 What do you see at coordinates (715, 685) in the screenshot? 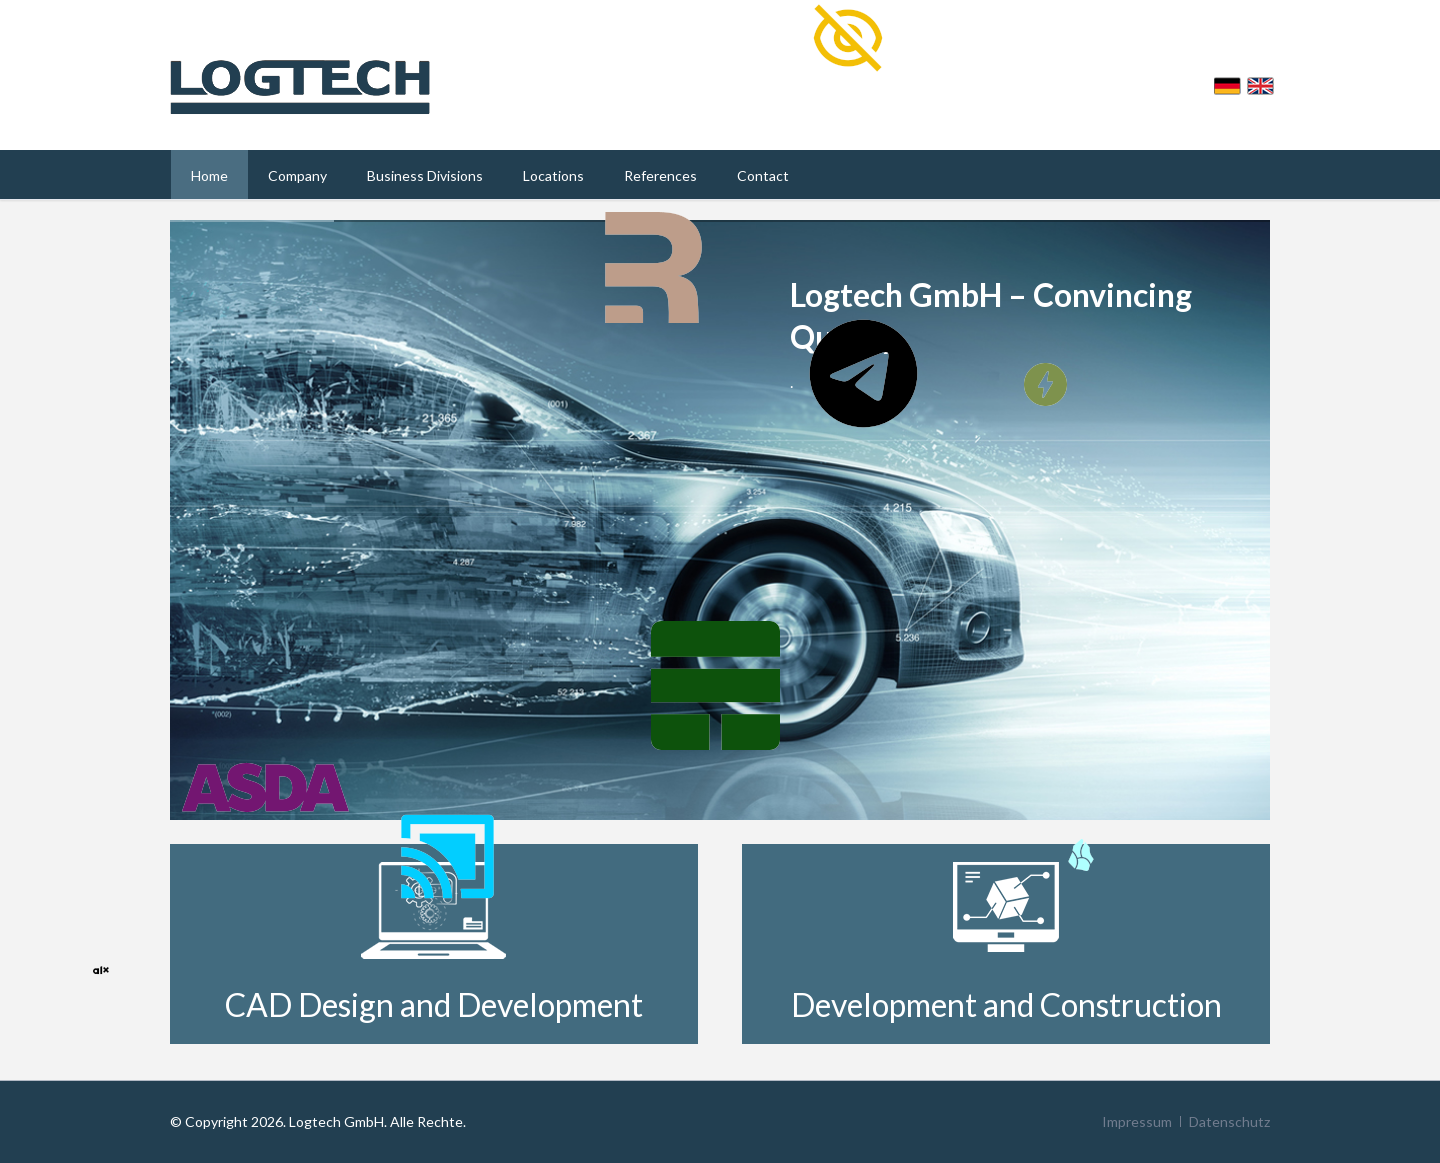
I see `elastic stack logo` at bounding box center [715, 685].